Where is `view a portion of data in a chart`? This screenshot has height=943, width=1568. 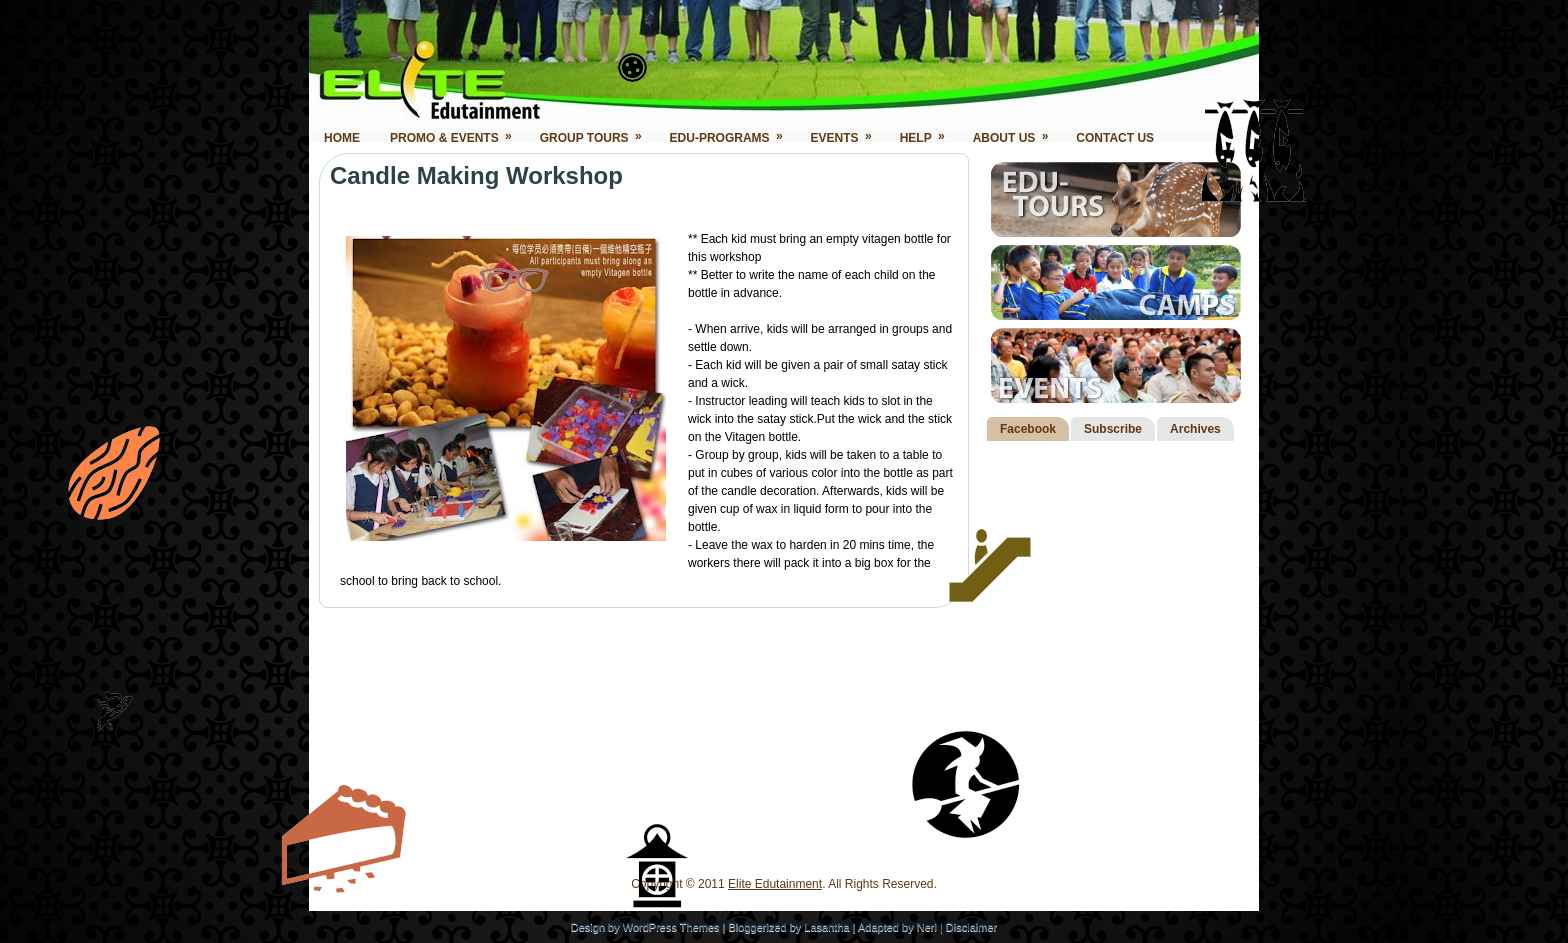 view a portion of data in a chart is located at coordinates (344, 832).